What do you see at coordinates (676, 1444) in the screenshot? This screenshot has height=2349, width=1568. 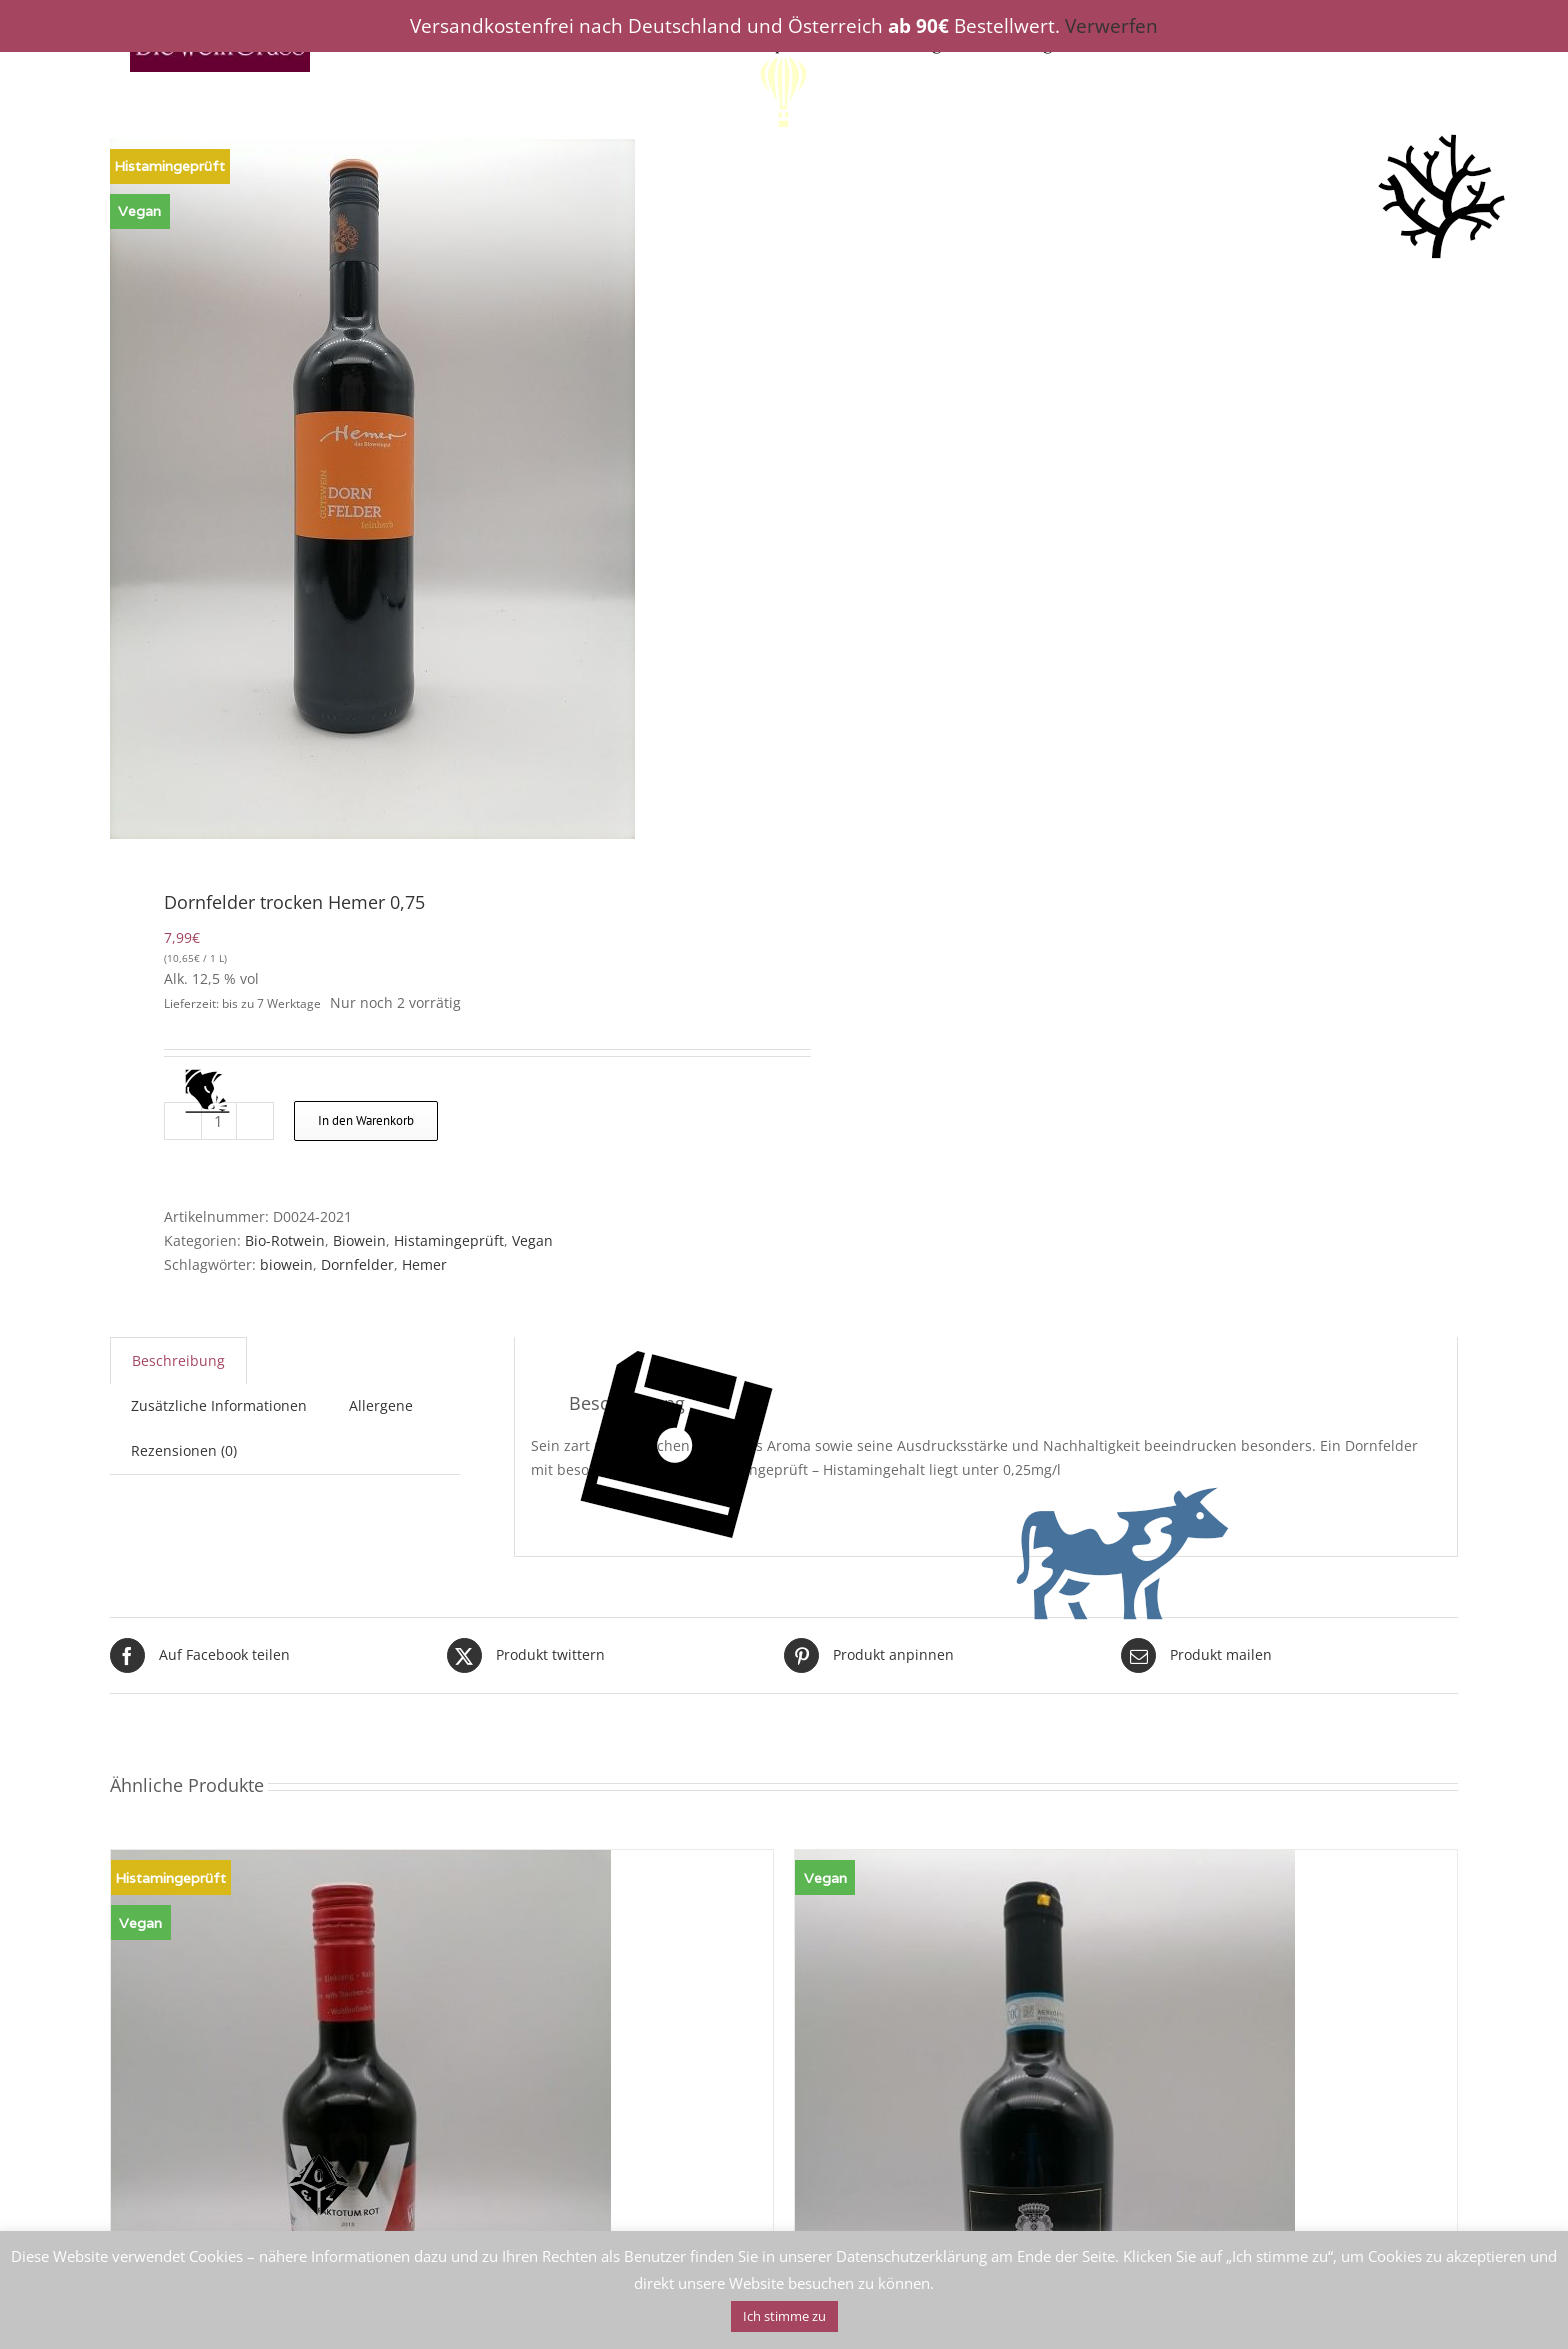 I see `save your current progress` at bounding box center [676, 1444].